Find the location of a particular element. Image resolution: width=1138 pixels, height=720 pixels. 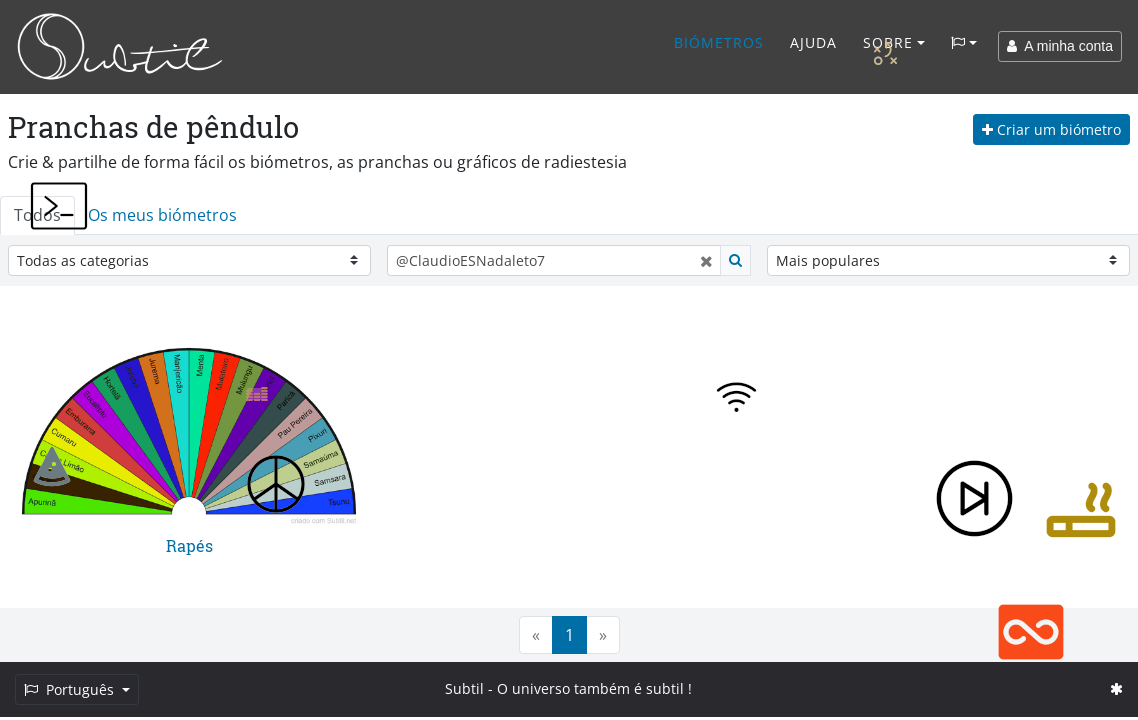

open command line terminal is located at coordinates (59, 206).